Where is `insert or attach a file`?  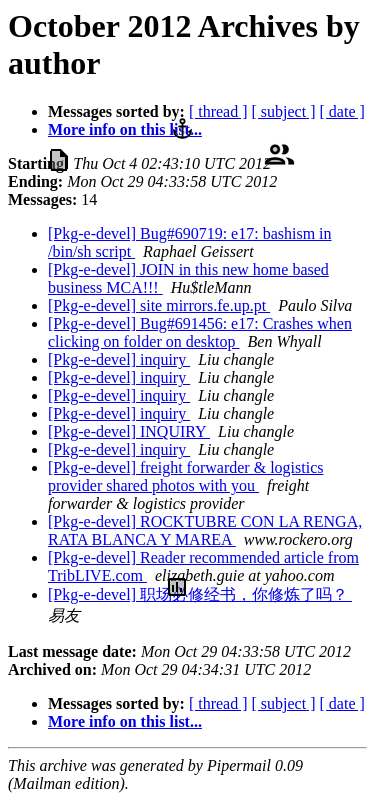
insert or attach a file is located at coordinates (59, 160).